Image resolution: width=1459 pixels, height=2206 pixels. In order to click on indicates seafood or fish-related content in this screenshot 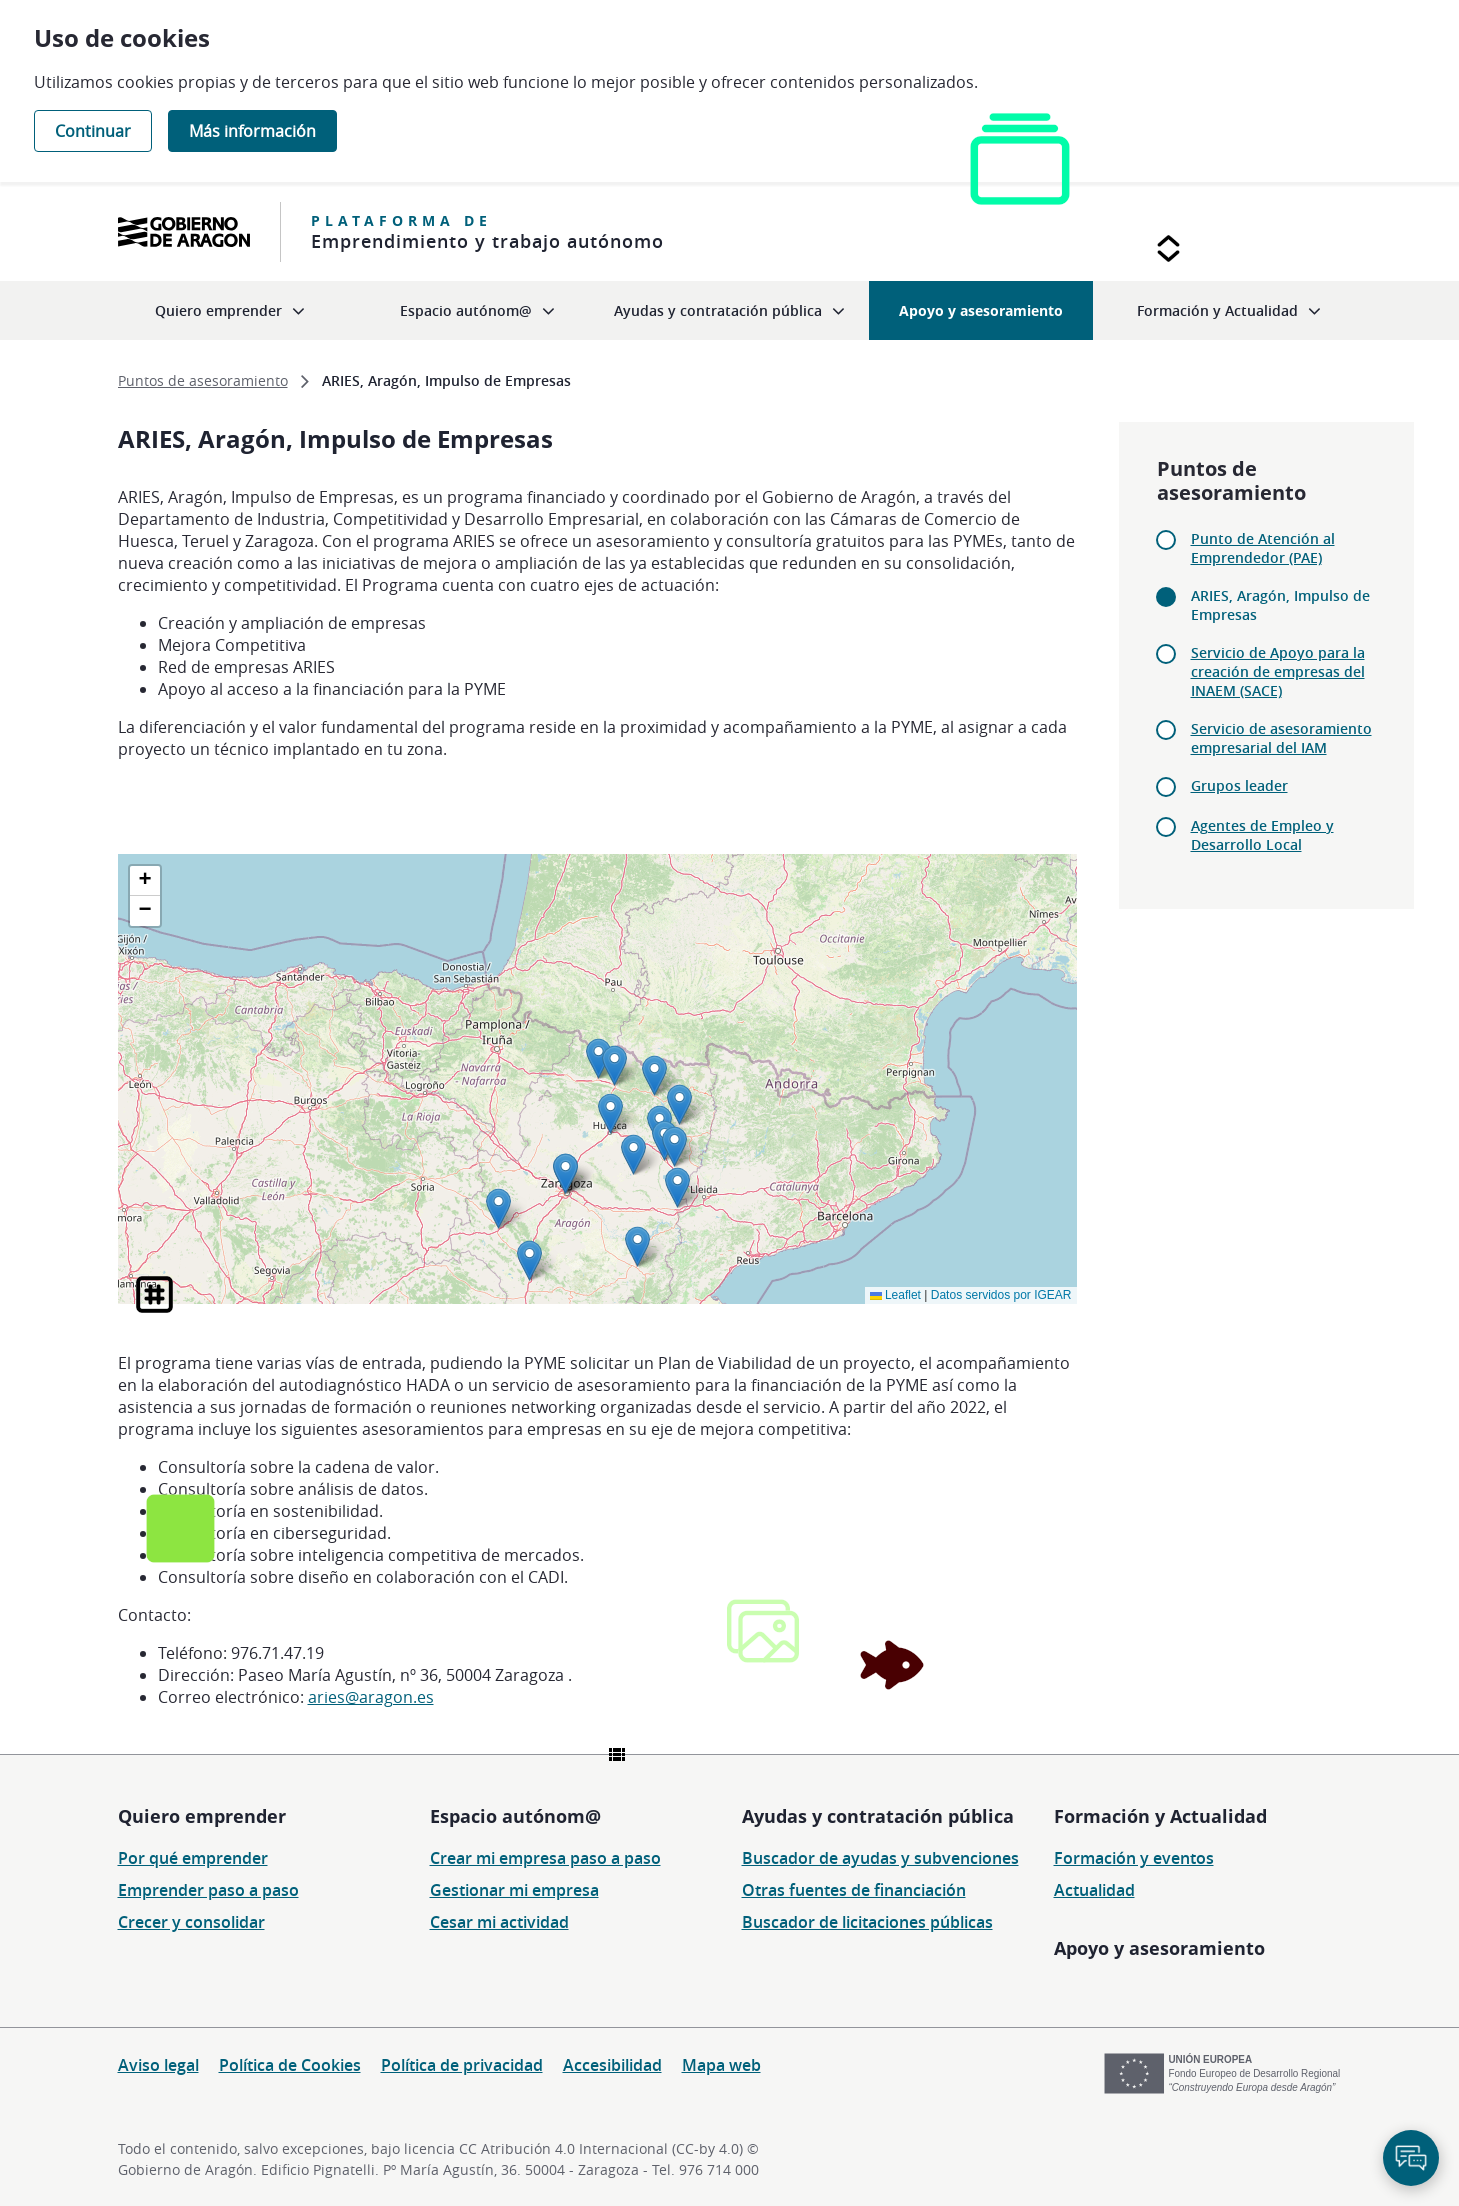, I will do `click(892, 1665)`.